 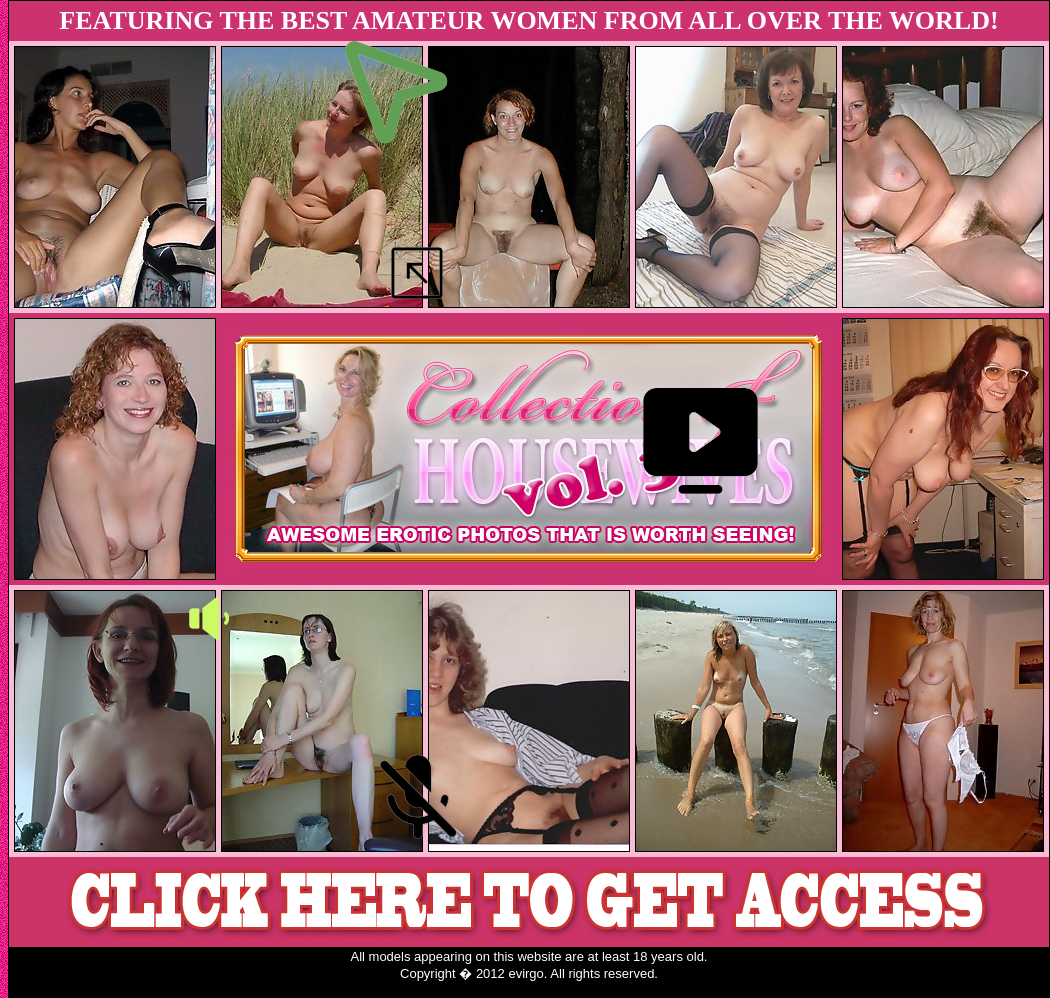 What do you see at coordinates (212, 618) in the screenshot?
I see `adjust volume to low level` at bounding box center [212, 618].